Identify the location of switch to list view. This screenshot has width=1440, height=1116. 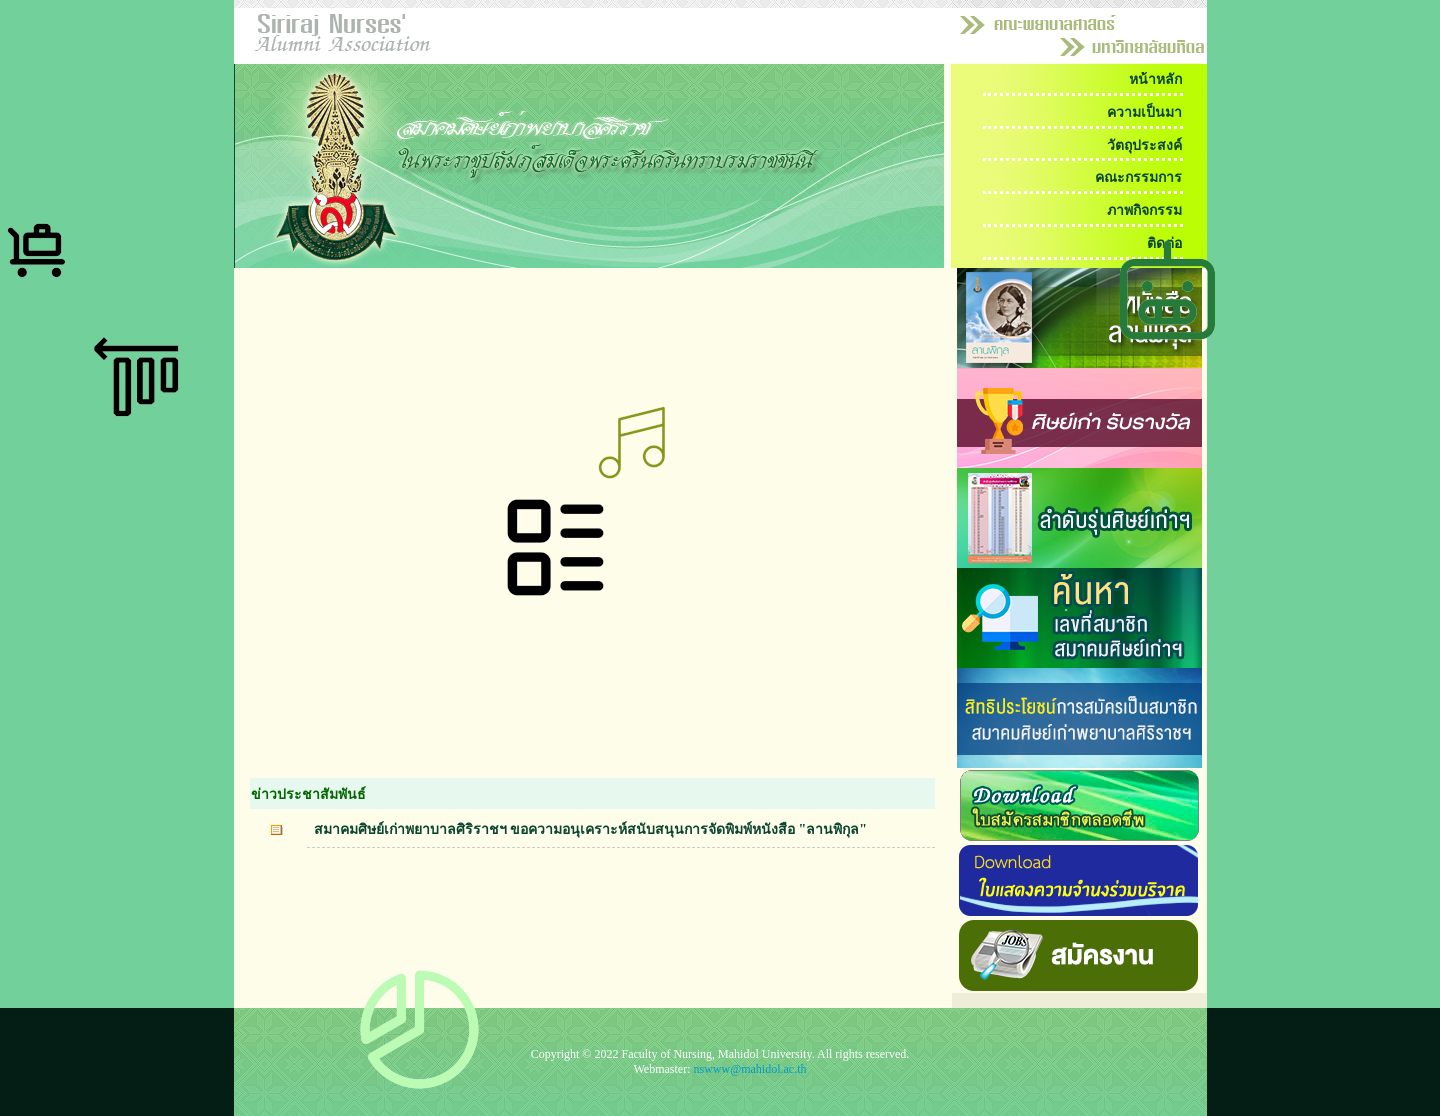
(555, 547).